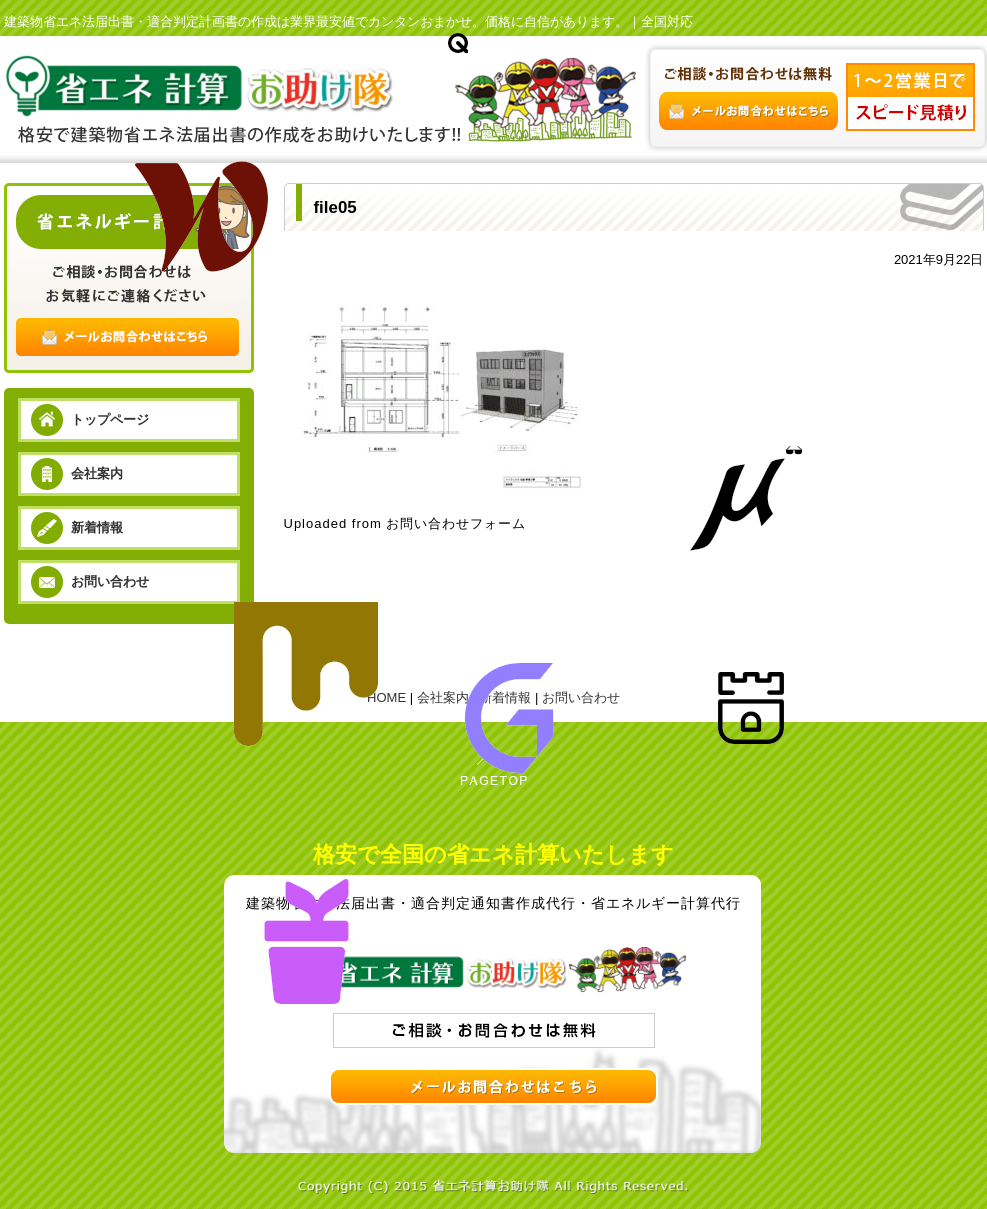 The width and height of the screenshot is (987, 1209). Describe the element at coordinates (306, 941) in the screenshot. I see `open the Kueski app` at that location.